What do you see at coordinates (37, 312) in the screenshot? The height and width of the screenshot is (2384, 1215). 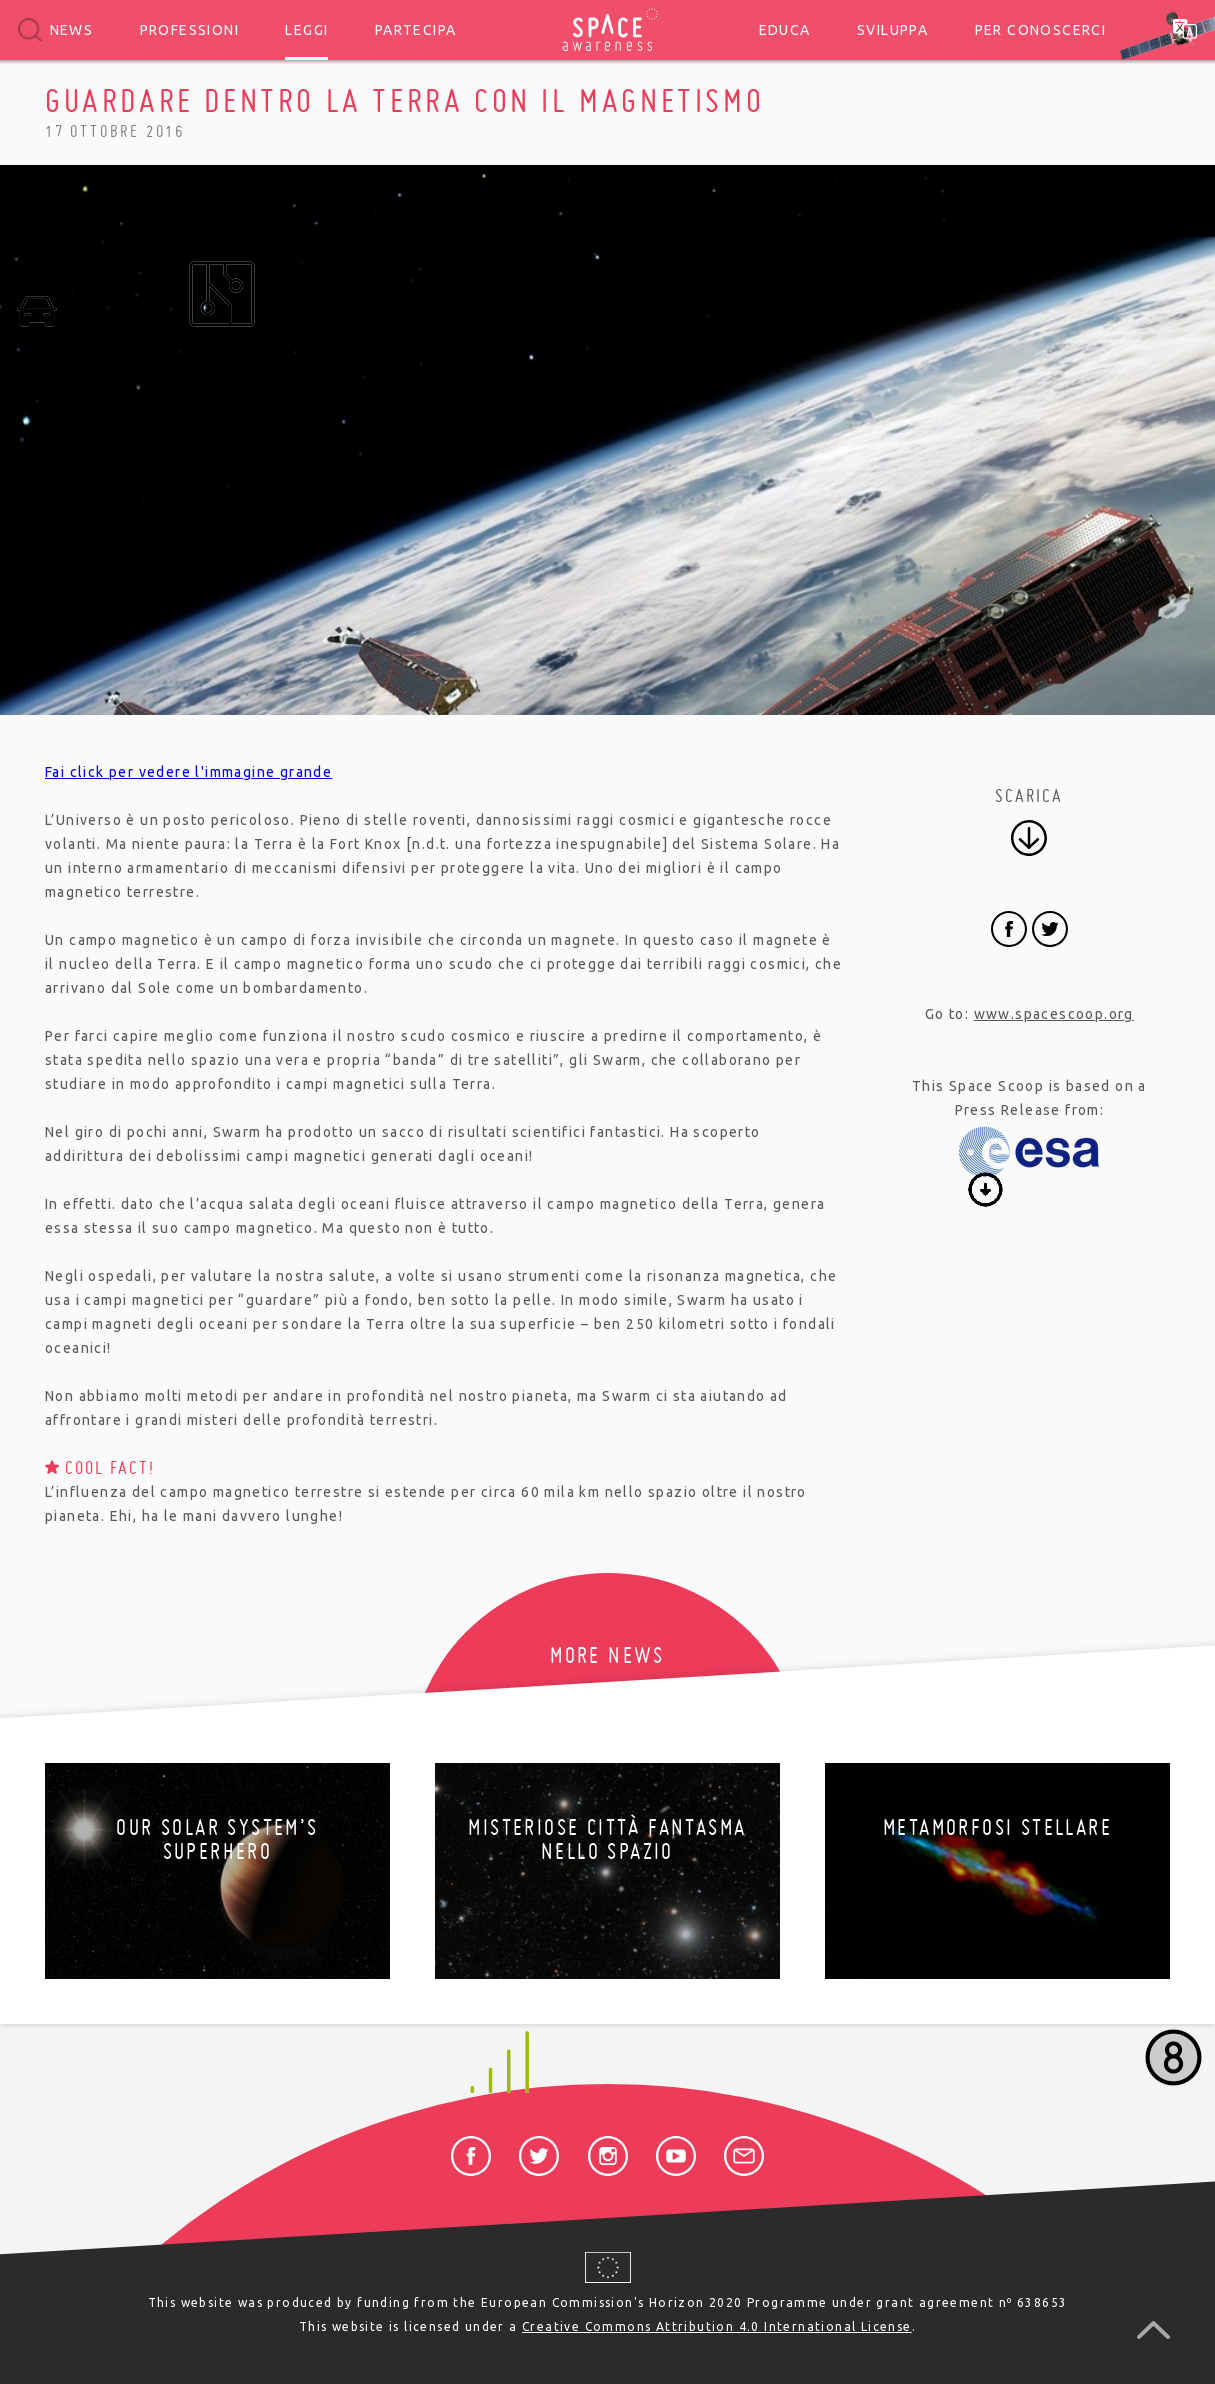 I see `access vehicle or car-related settings` at bounding box center [37, 312].